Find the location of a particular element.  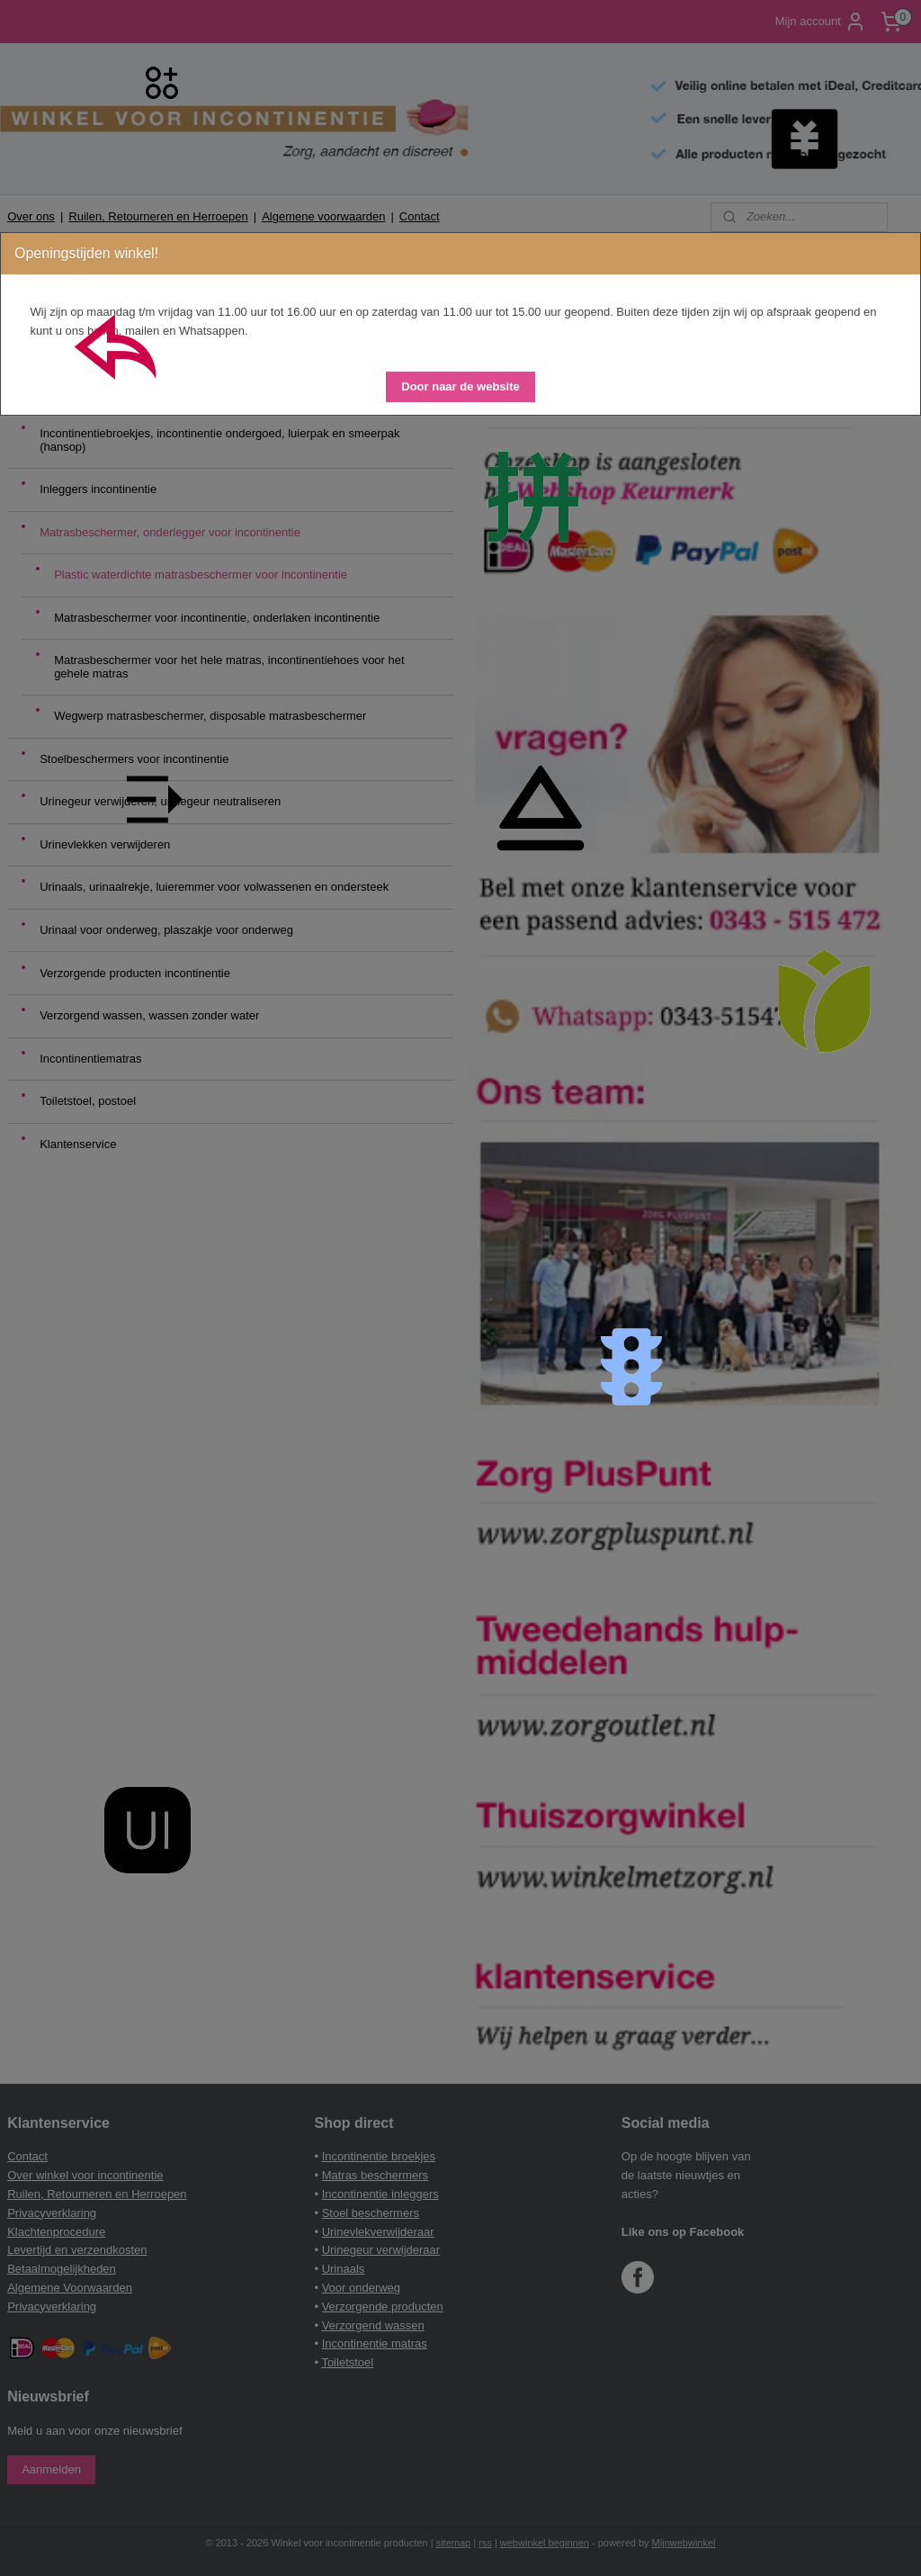

heroui brand logo is located at coordinates (148, 1830).